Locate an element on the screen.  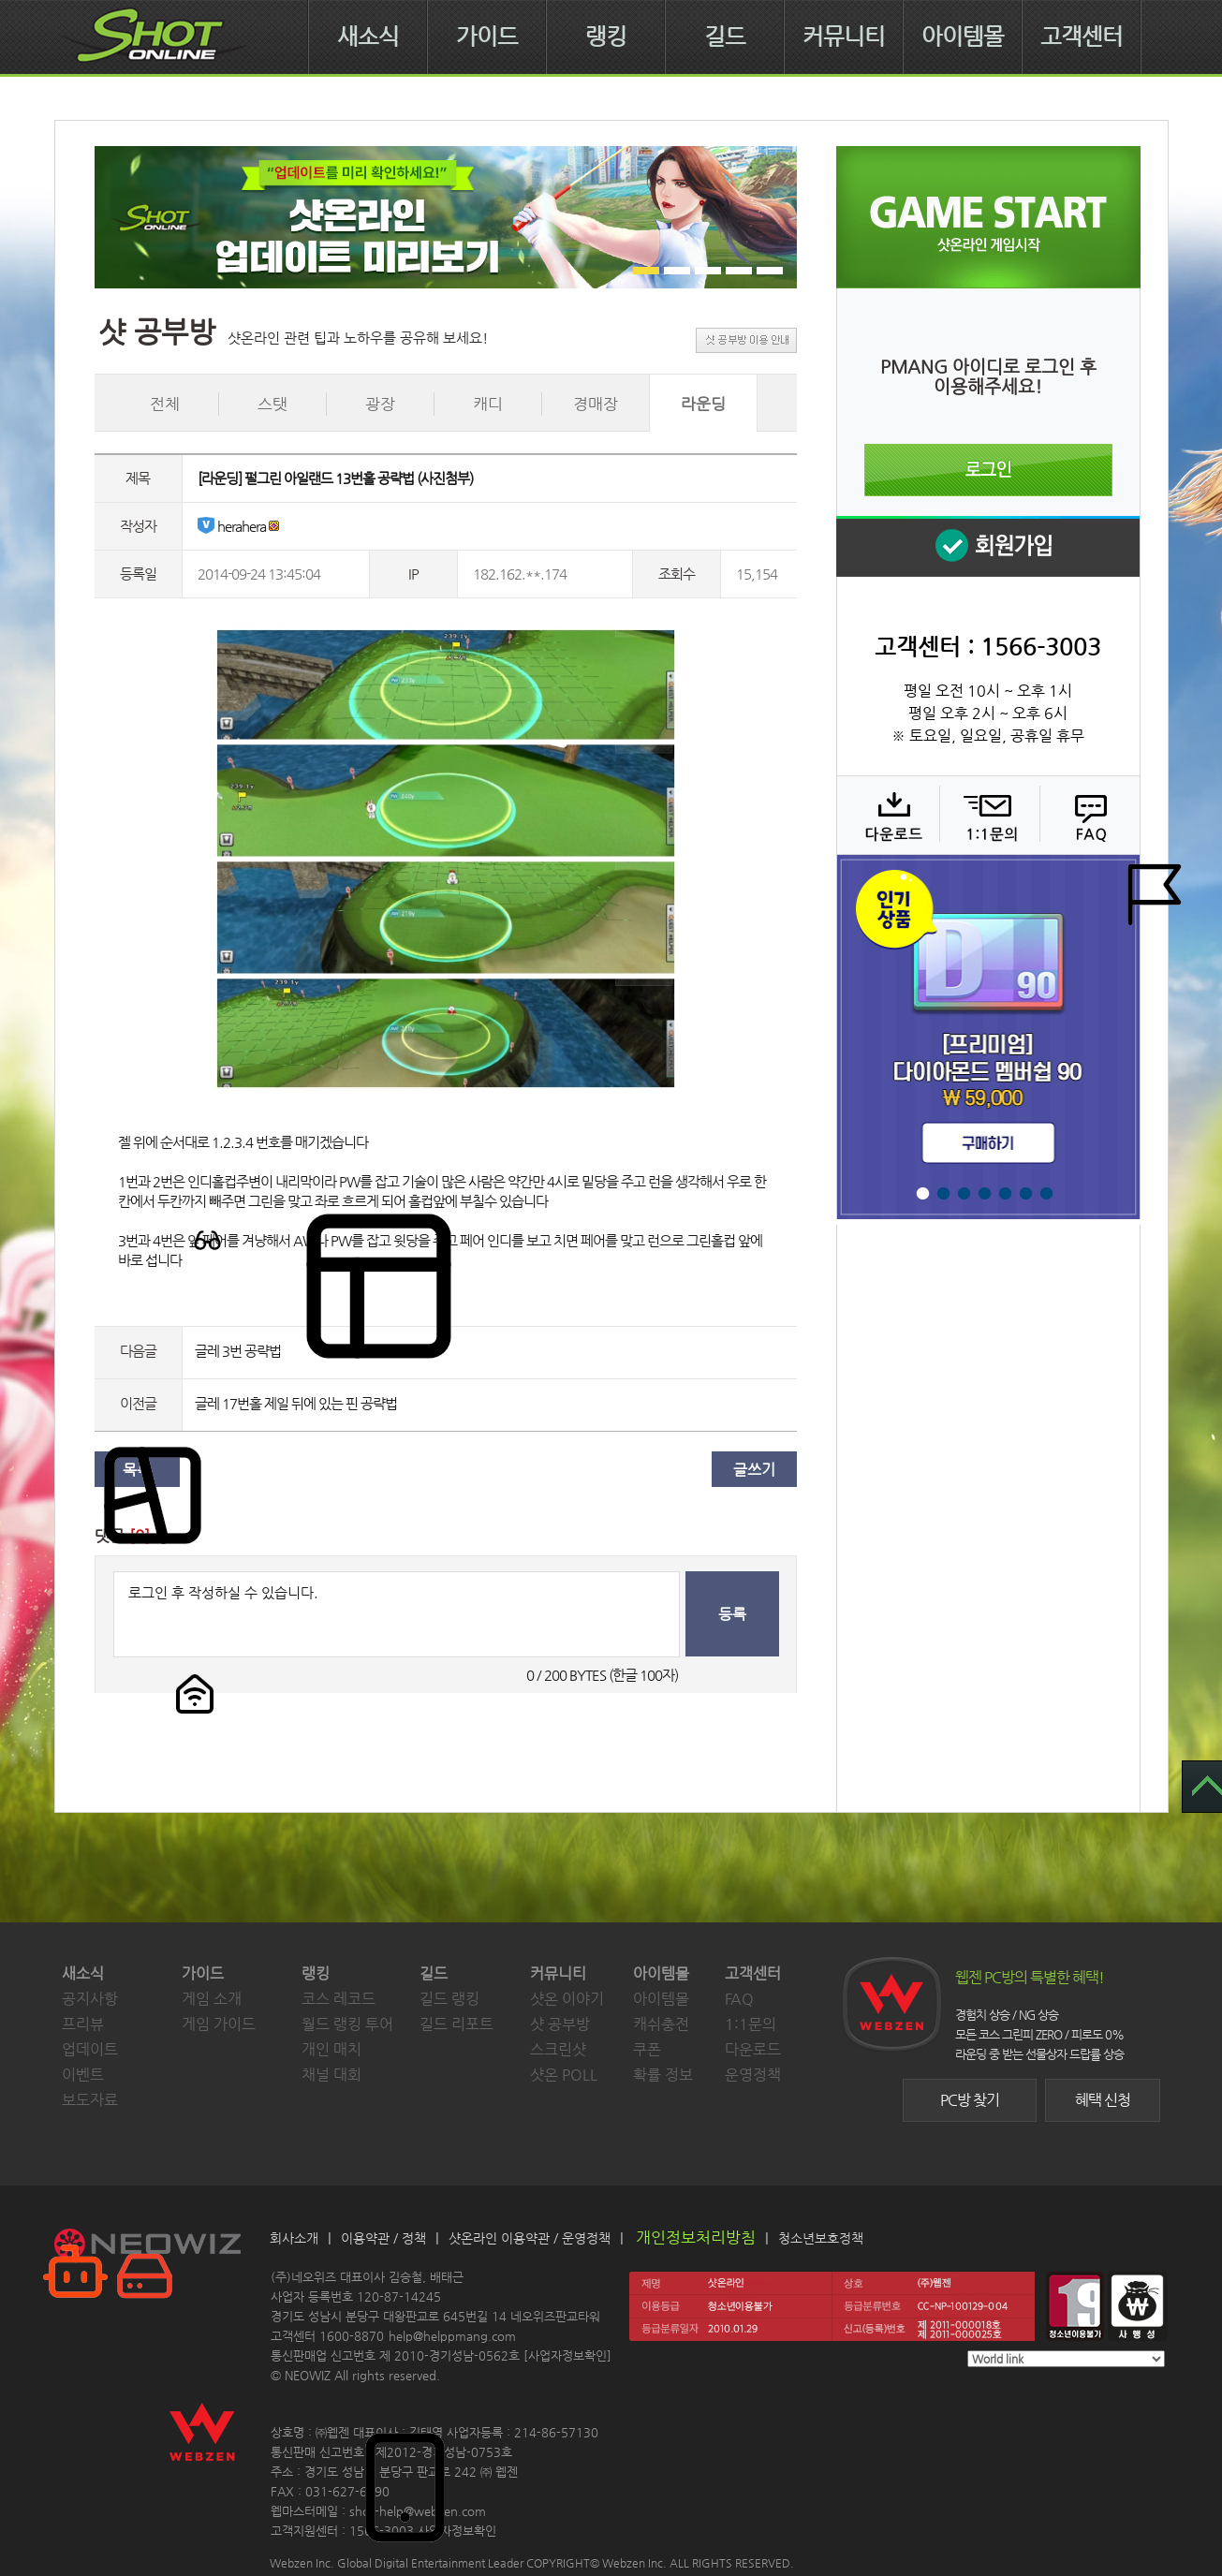
toggle sidebar and header panel layout is located at coordinates (378, 1286).